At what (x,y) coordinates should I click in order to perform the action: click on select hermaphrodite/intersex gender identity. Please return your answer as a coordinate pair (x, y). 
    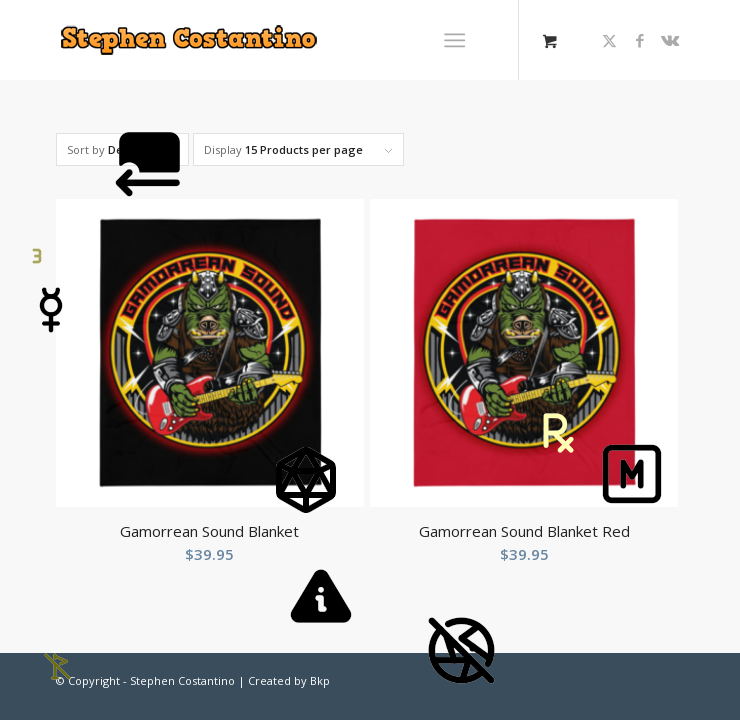
    Looking at the image, I should click on (51, 310).